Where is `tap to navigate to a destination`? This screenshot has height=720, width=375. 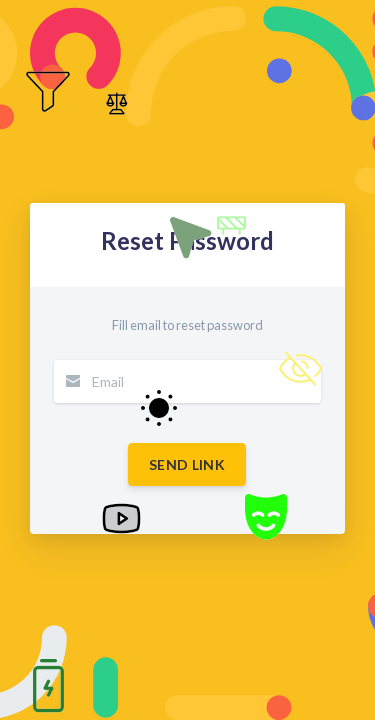 tap to navigate to a destination is located at coordinates (187, 234).